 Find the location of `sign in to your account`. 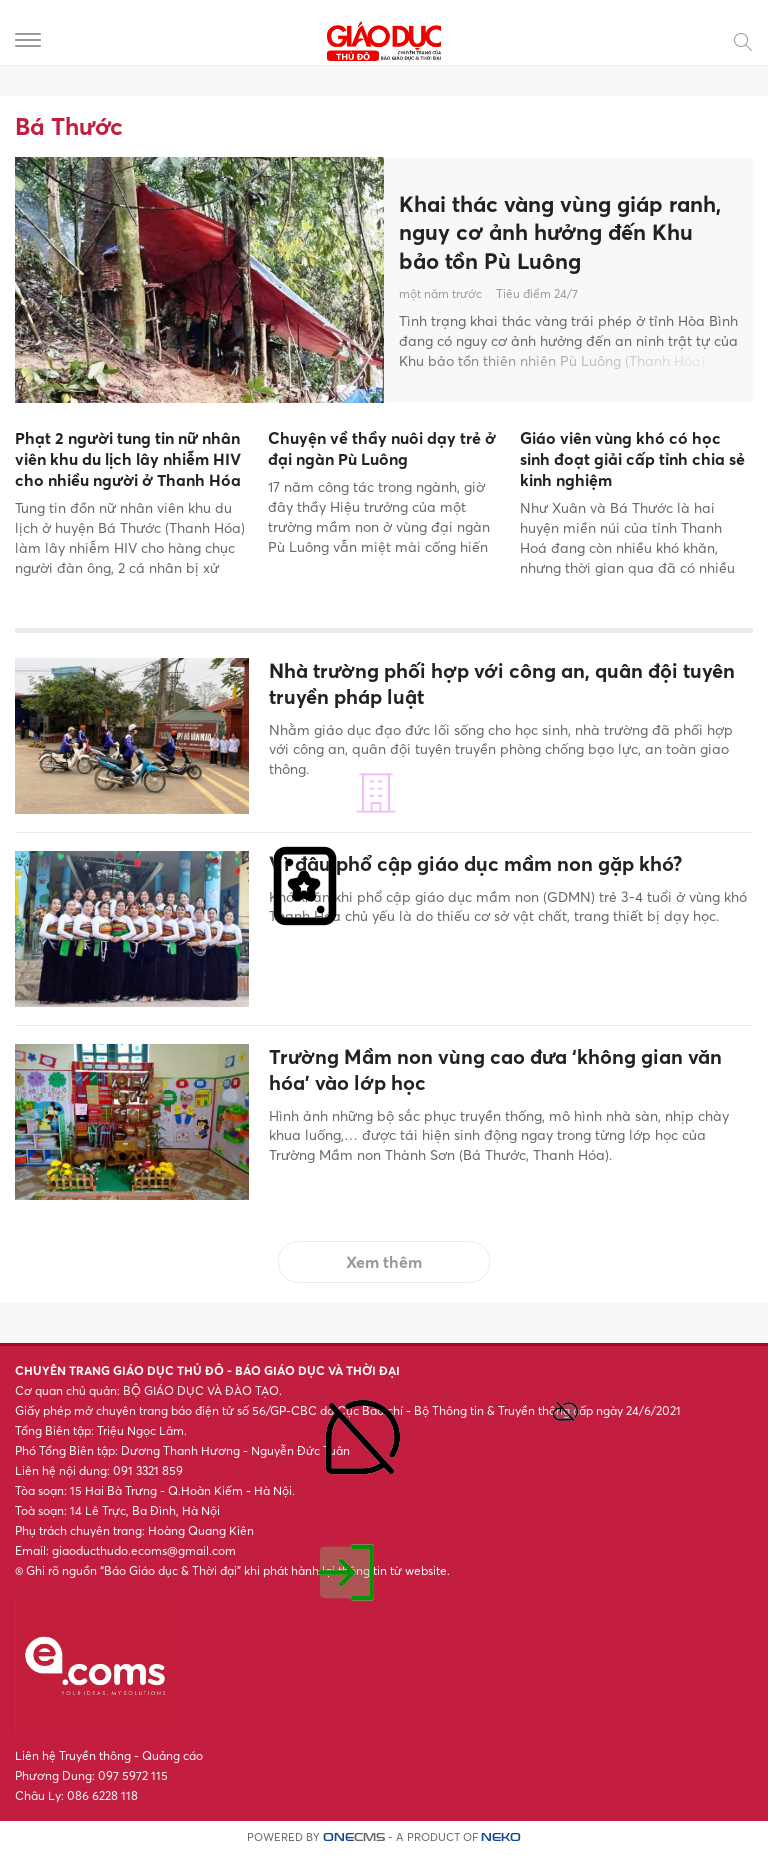

sign in to your account is located at coordinates (350, 1572).